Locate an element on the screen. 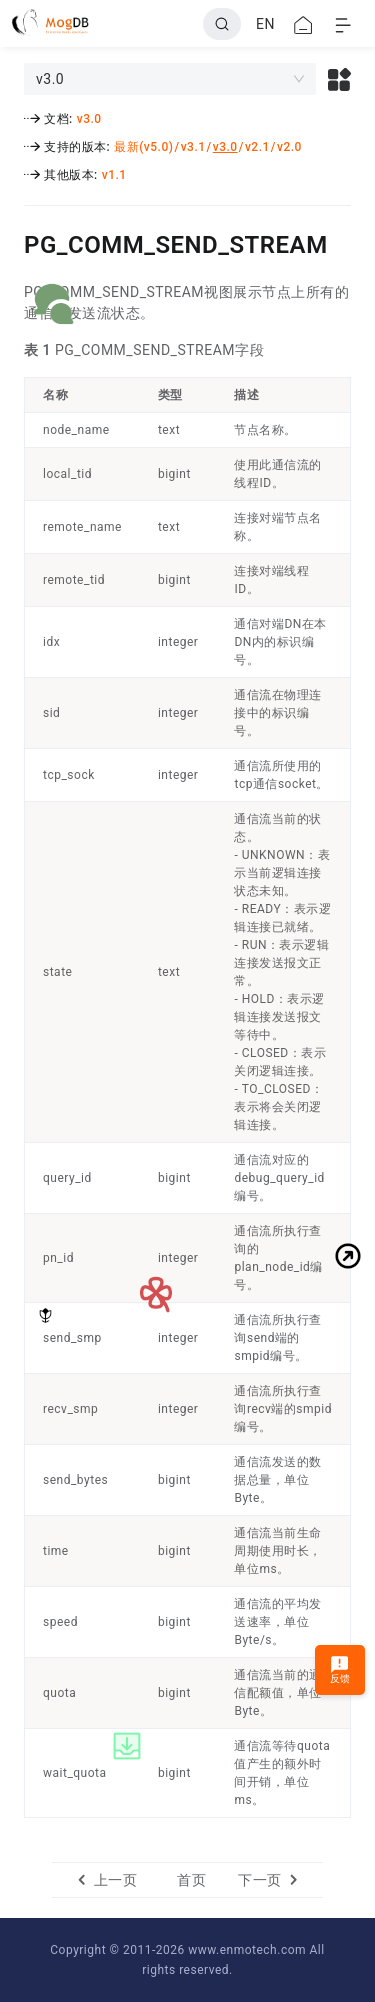 The width and height of the screenshot is (375, 2002). access garden or plant-related features is located at coordinates (45, 1315).